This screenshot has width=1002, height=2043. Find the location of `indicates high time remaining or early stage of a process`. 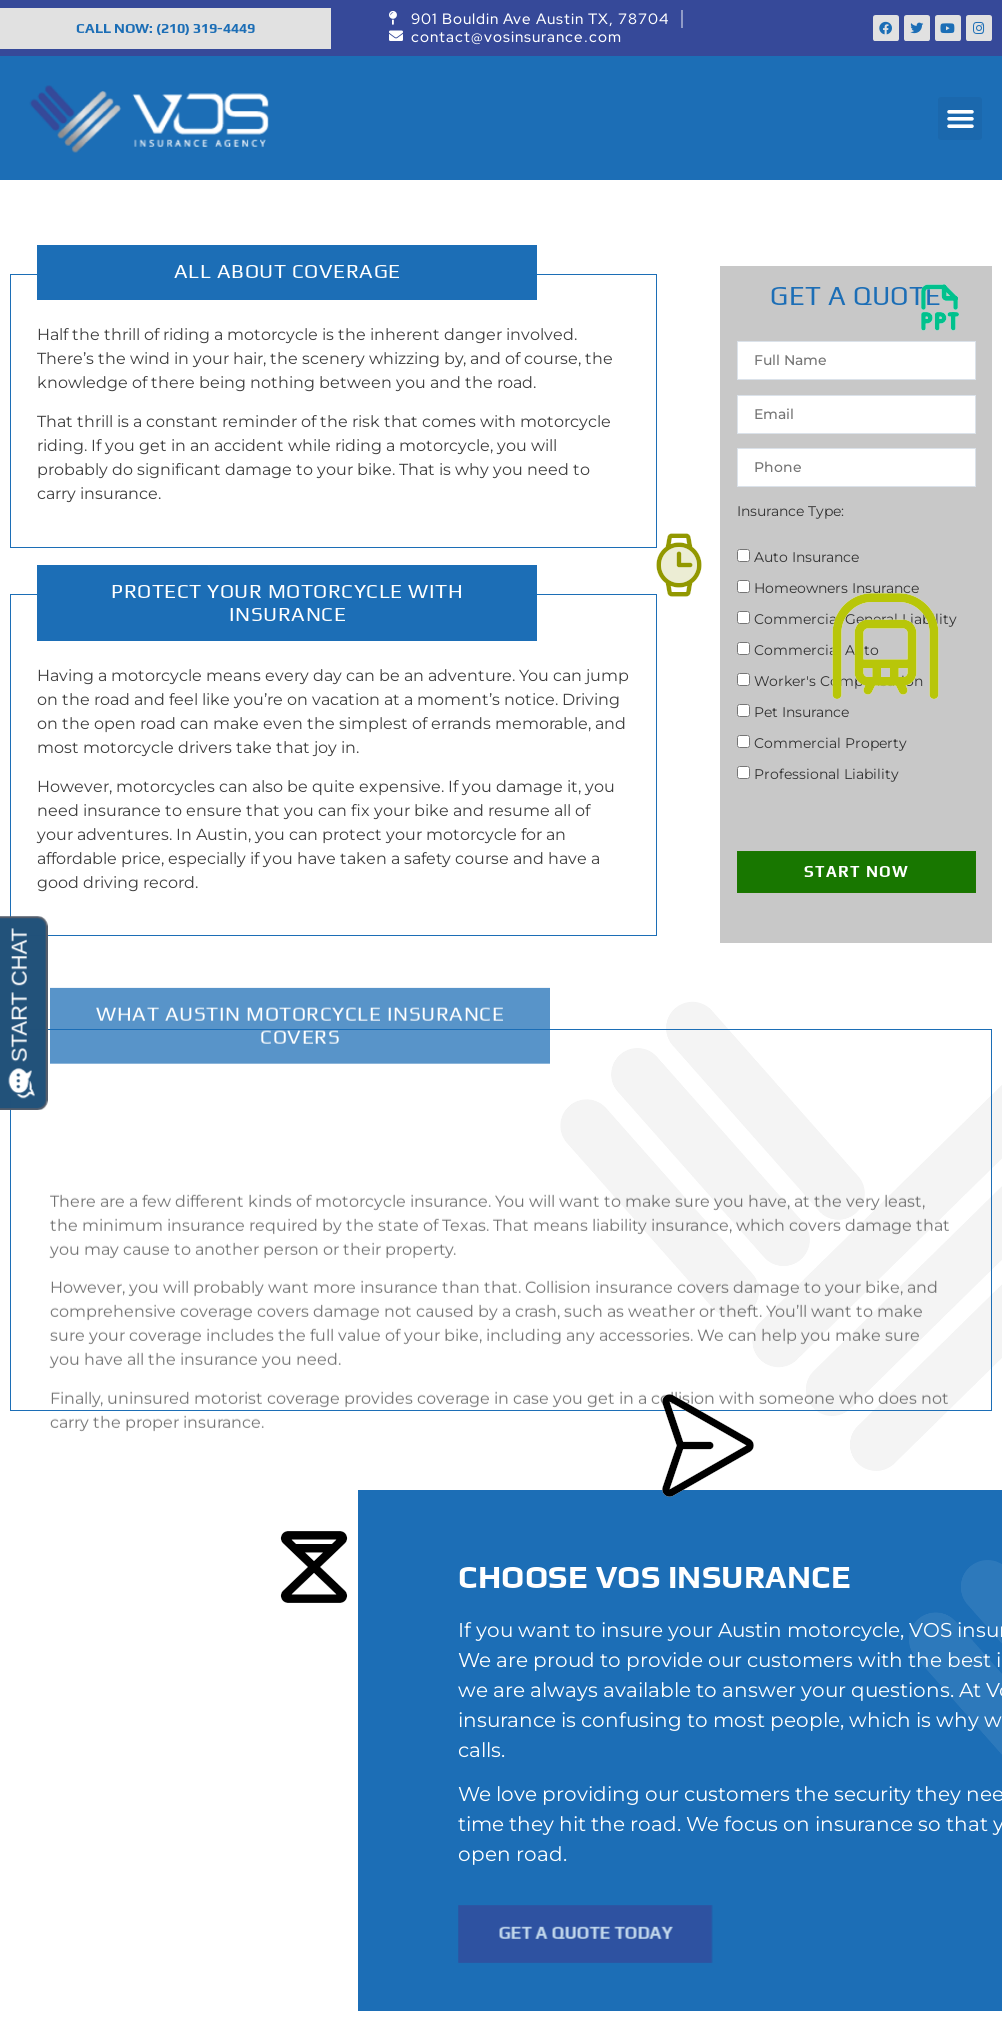

indicates high time remaining or early stage of a process is located at coordinates (314, 1567).